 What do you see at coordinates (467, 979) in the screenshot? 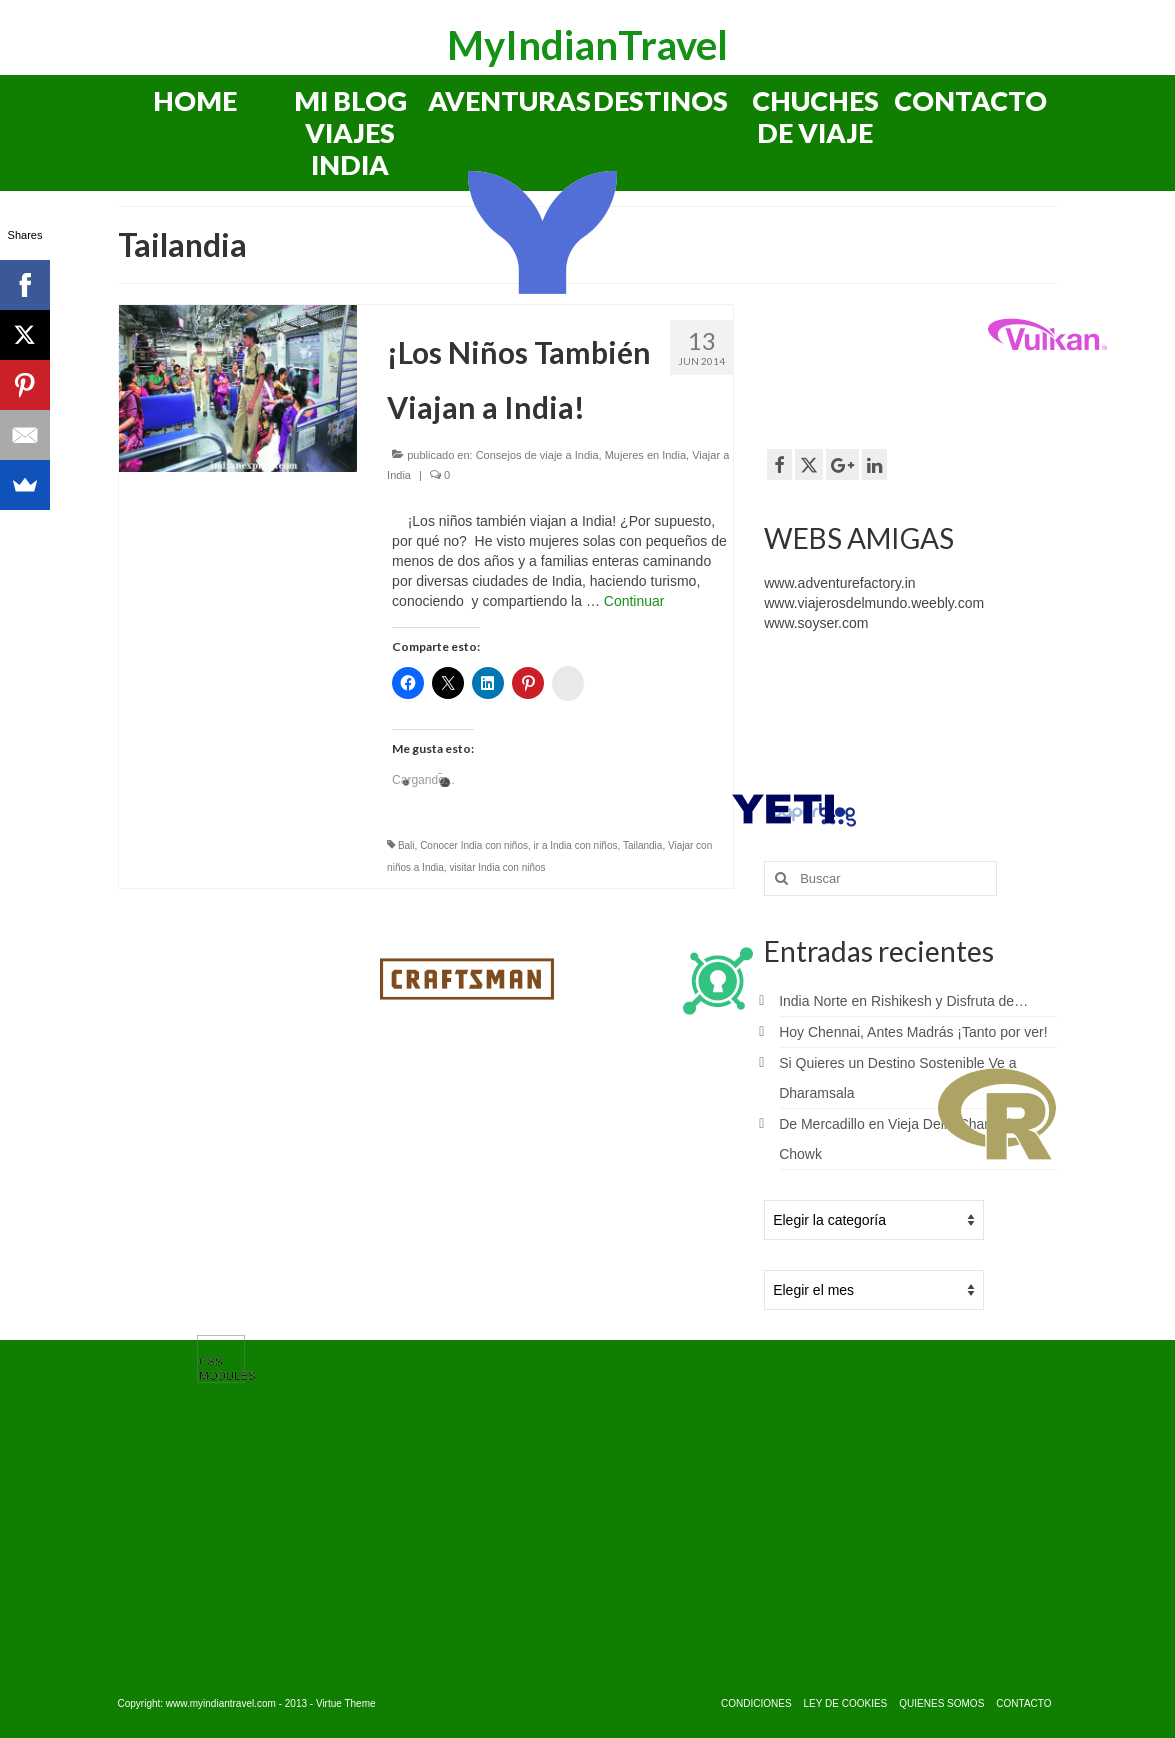
I see `craftsman brand logo` at bounding box center [467, 979].